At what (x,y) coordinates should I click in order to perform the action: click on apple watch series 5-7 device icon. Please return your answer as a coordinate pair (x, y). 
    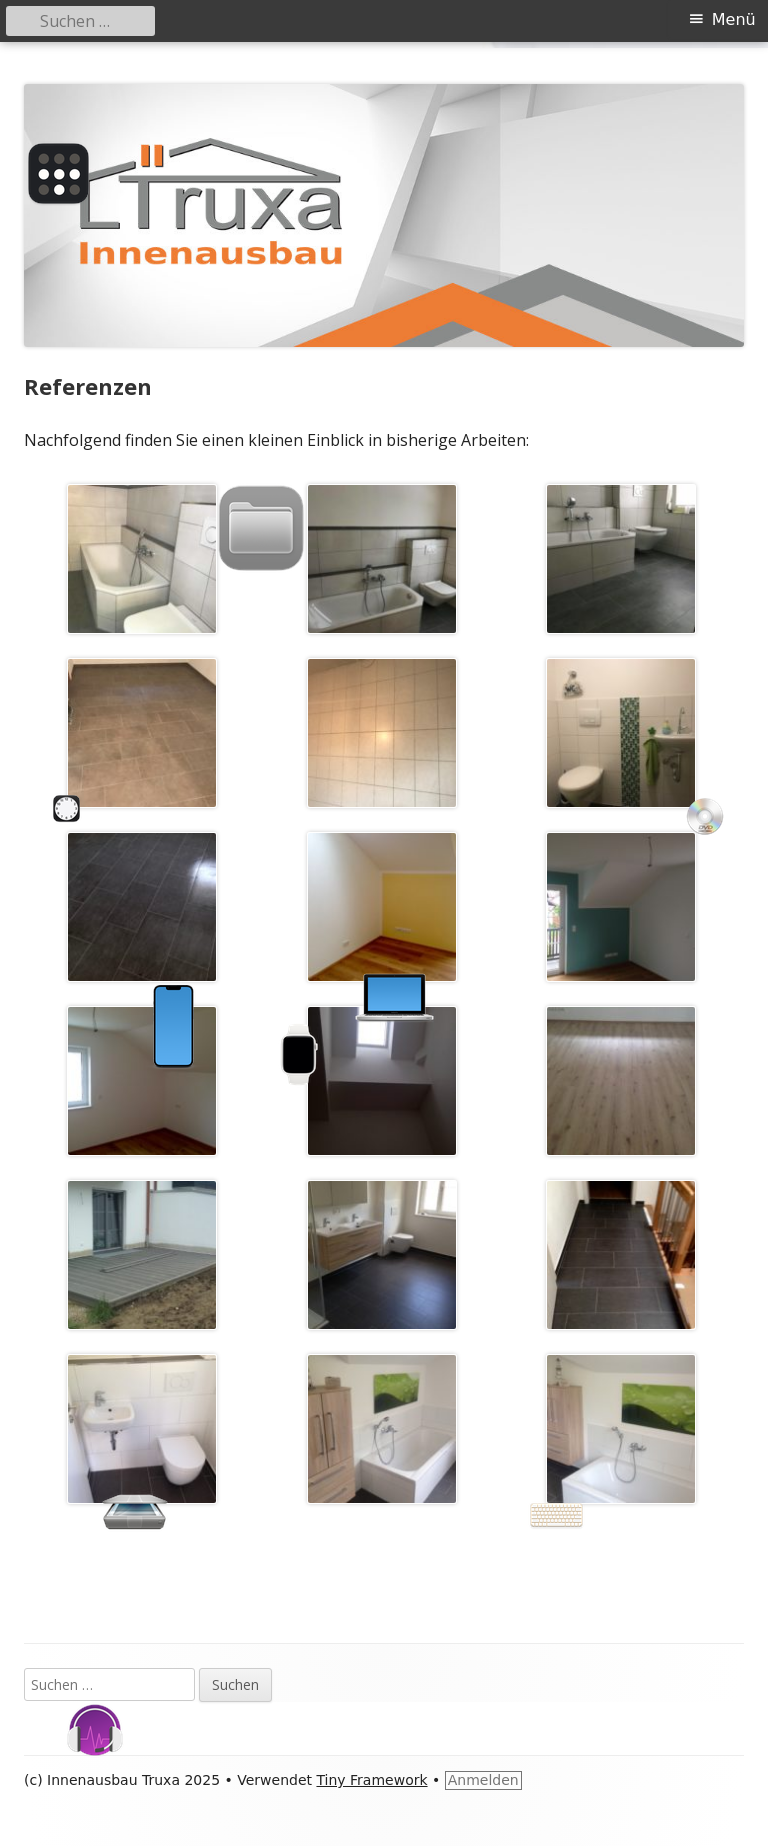
    Looking at the image, I should click on (298, 1054).